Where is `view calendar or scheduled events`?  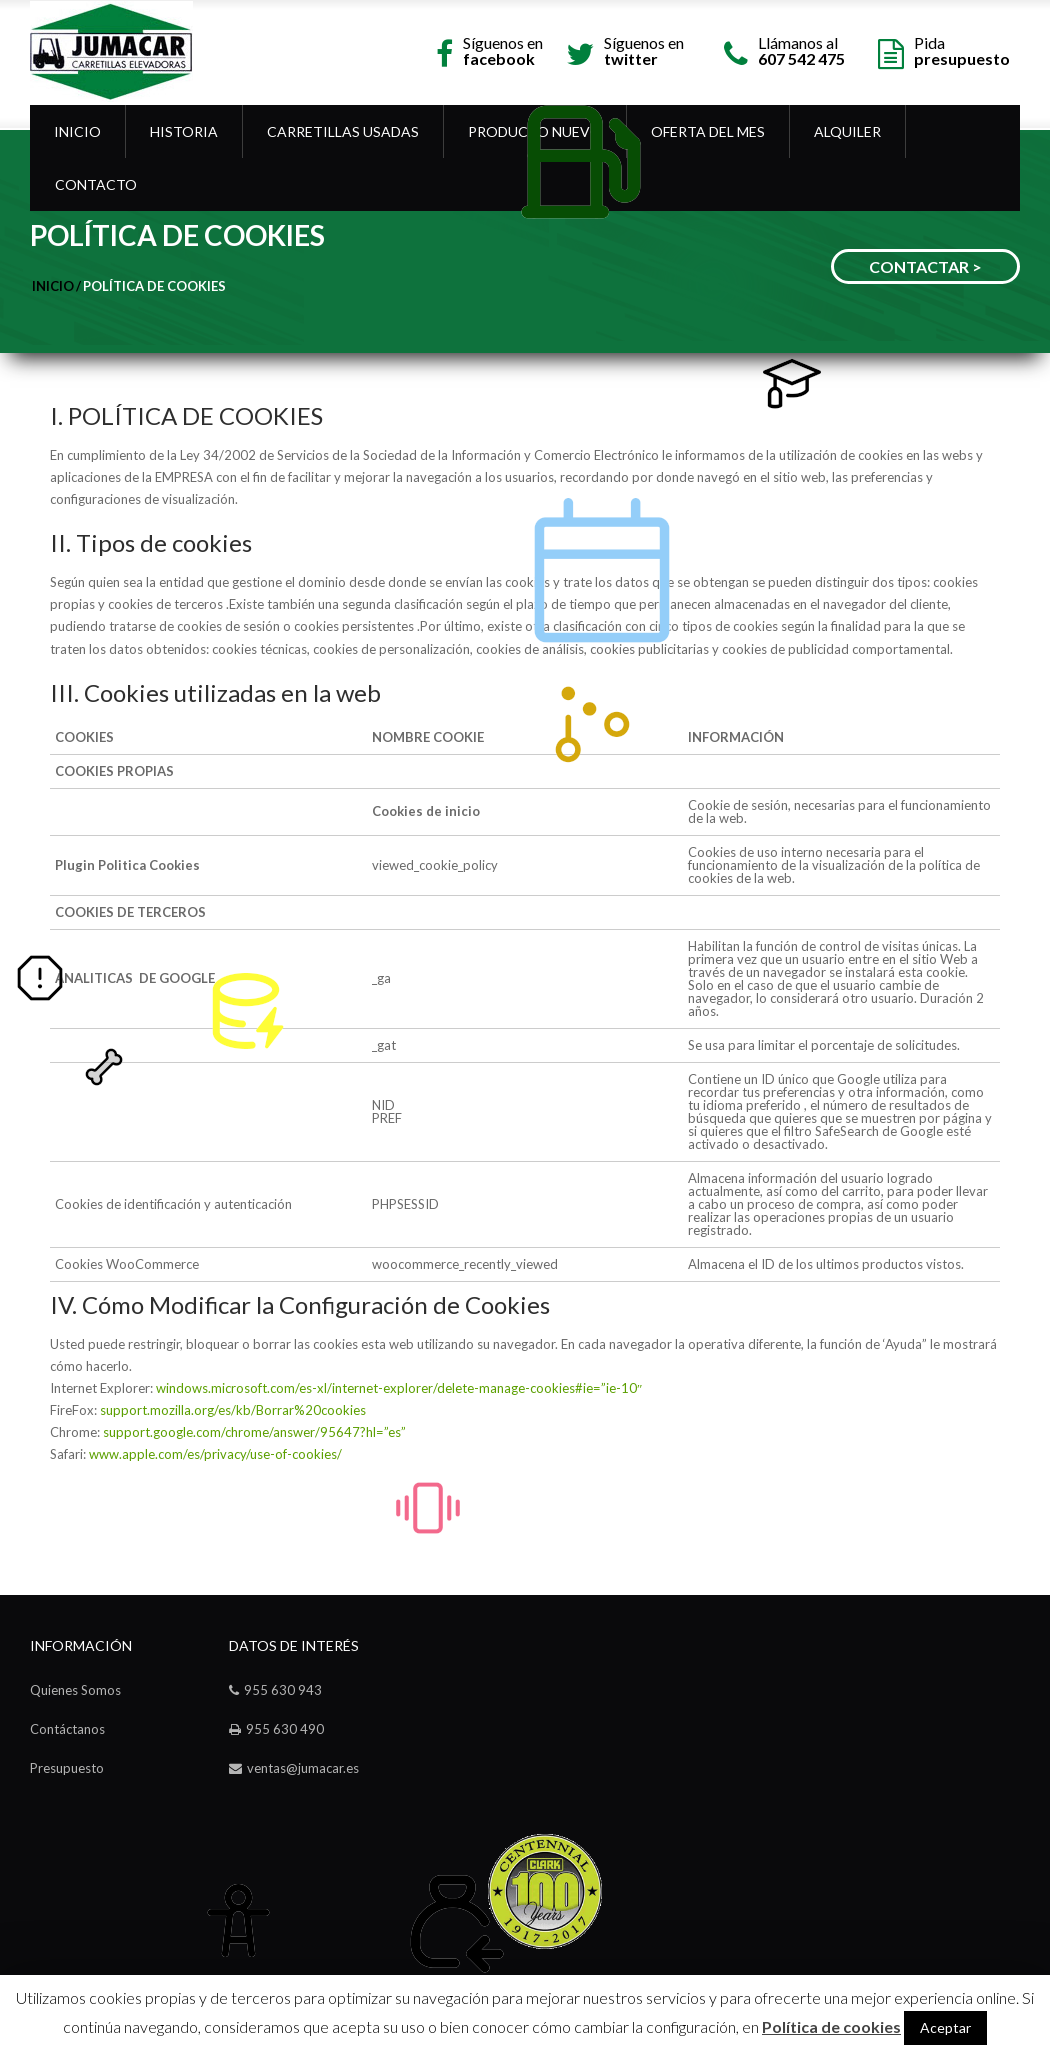 view calendar or scheduled events is located at coordinates (602, 575).